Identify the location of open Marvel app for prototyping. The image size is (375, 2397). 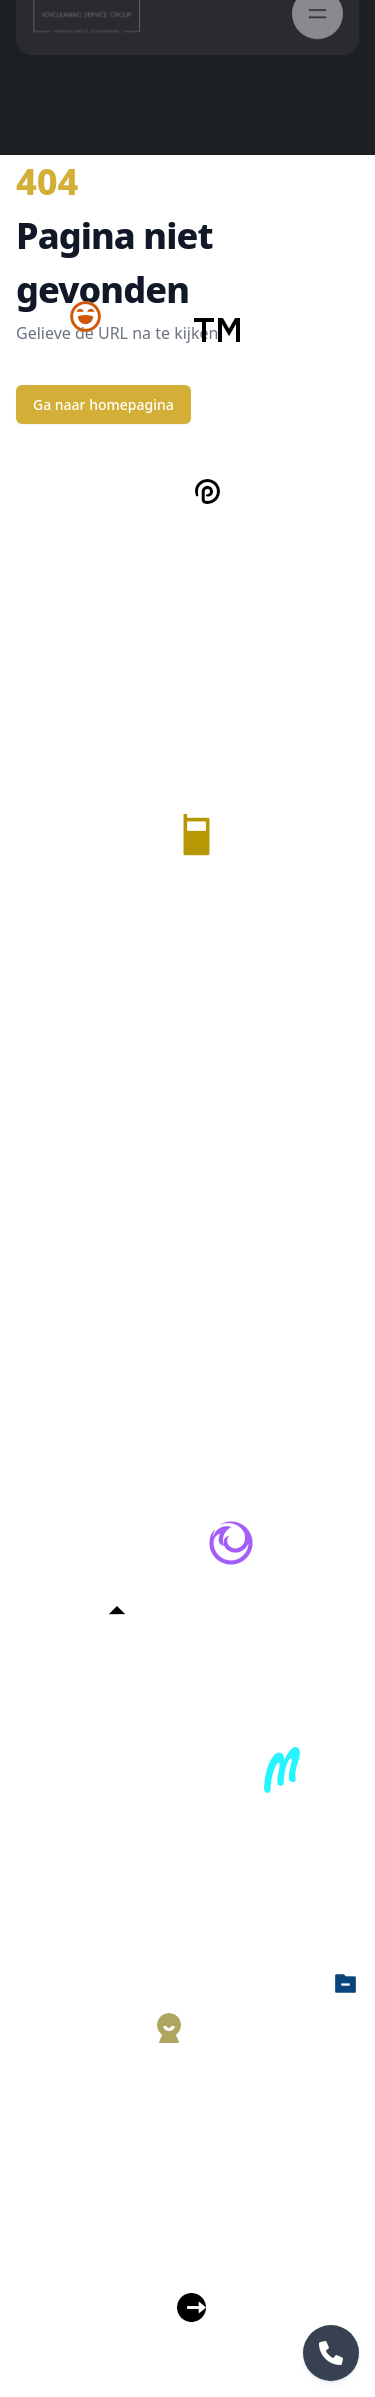
(282, 1770).